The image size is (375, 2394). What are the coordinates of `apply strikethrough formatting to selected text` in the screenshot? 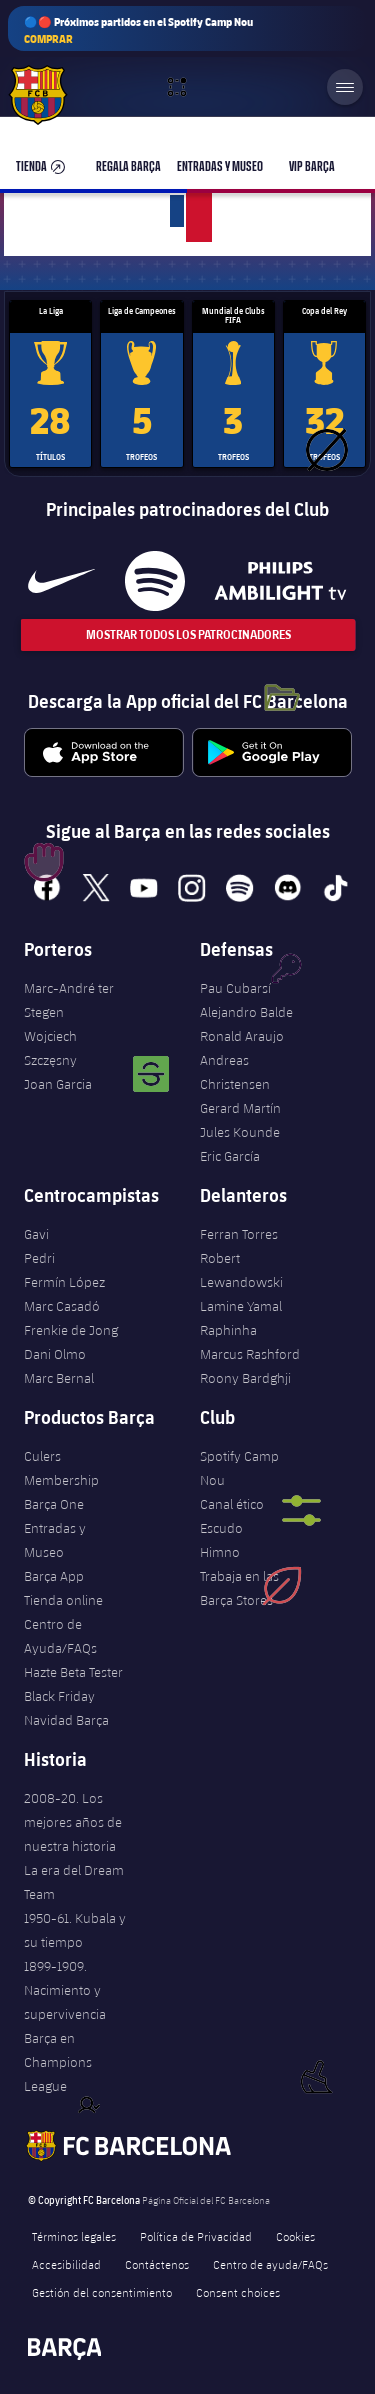 It's located at (151, 1074).